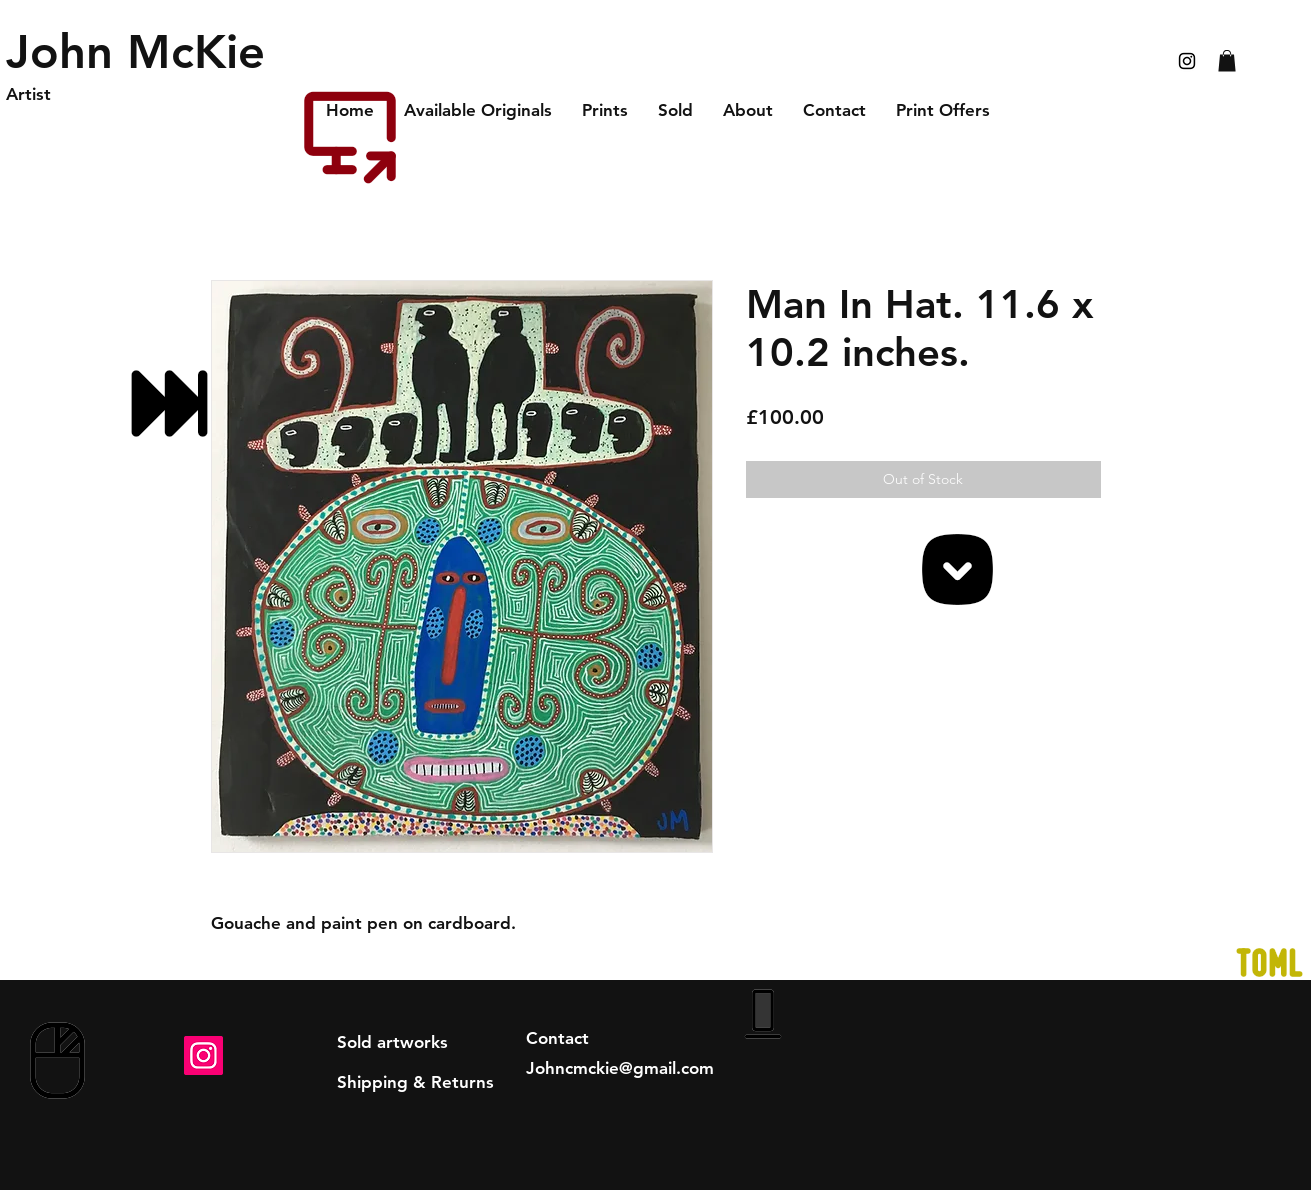  Describe the element at coordinates (763, 1013) in the screenshot. I see `align object to bottom edge` at that location.